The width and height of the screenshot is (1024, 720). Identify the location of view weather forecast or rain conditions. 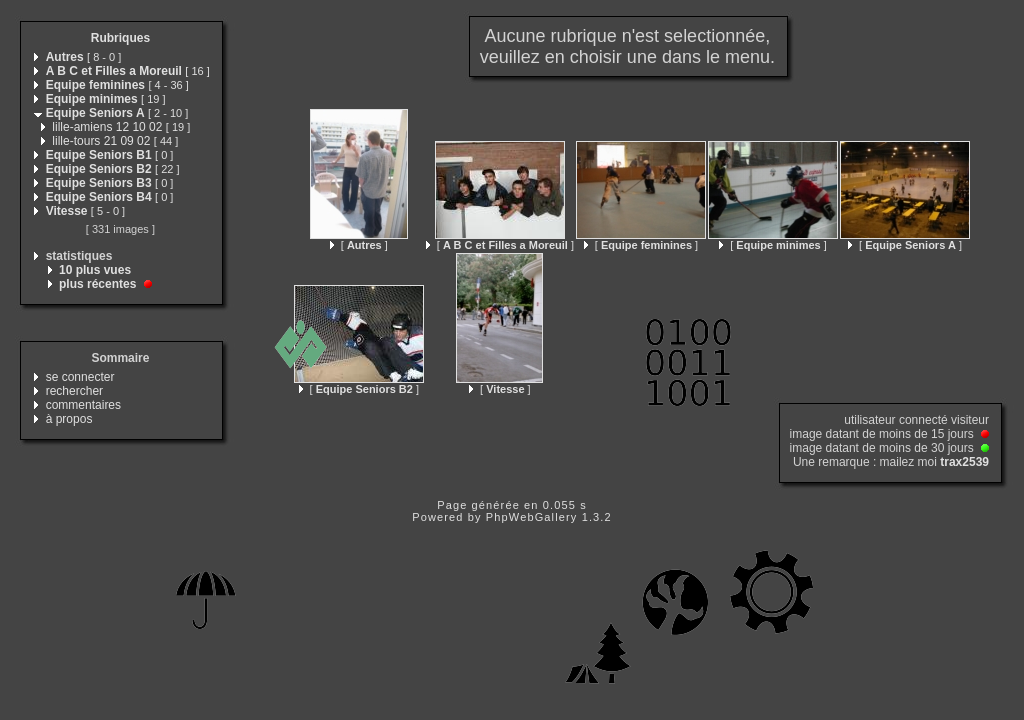
(205, 599).